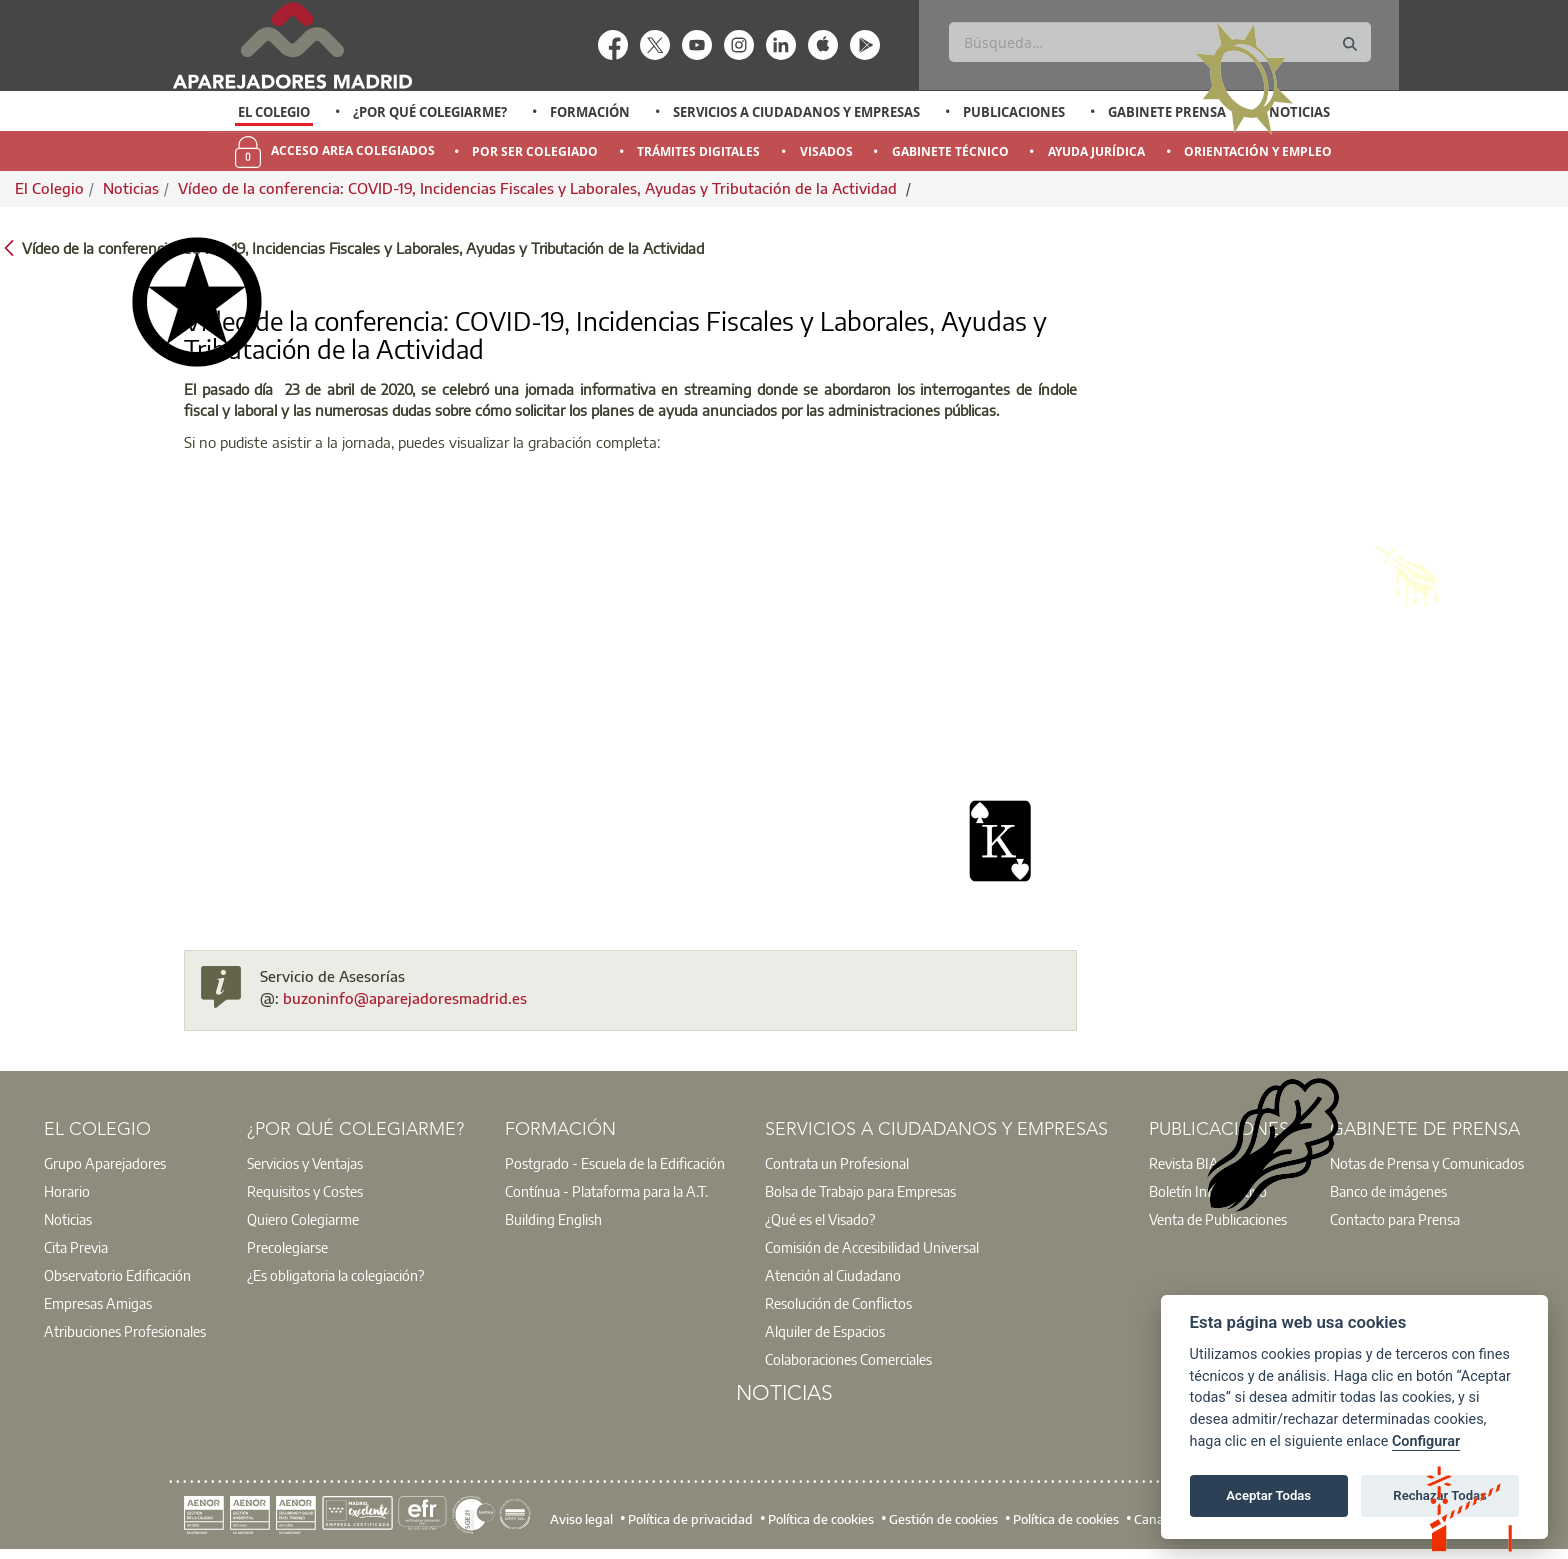 The height and width of the screenshot is (1559, 1568). Describe the element at coordinates (1407, 575) in the screenshot. I see `indicates a critical hit or fatal attack in combat` at that location.